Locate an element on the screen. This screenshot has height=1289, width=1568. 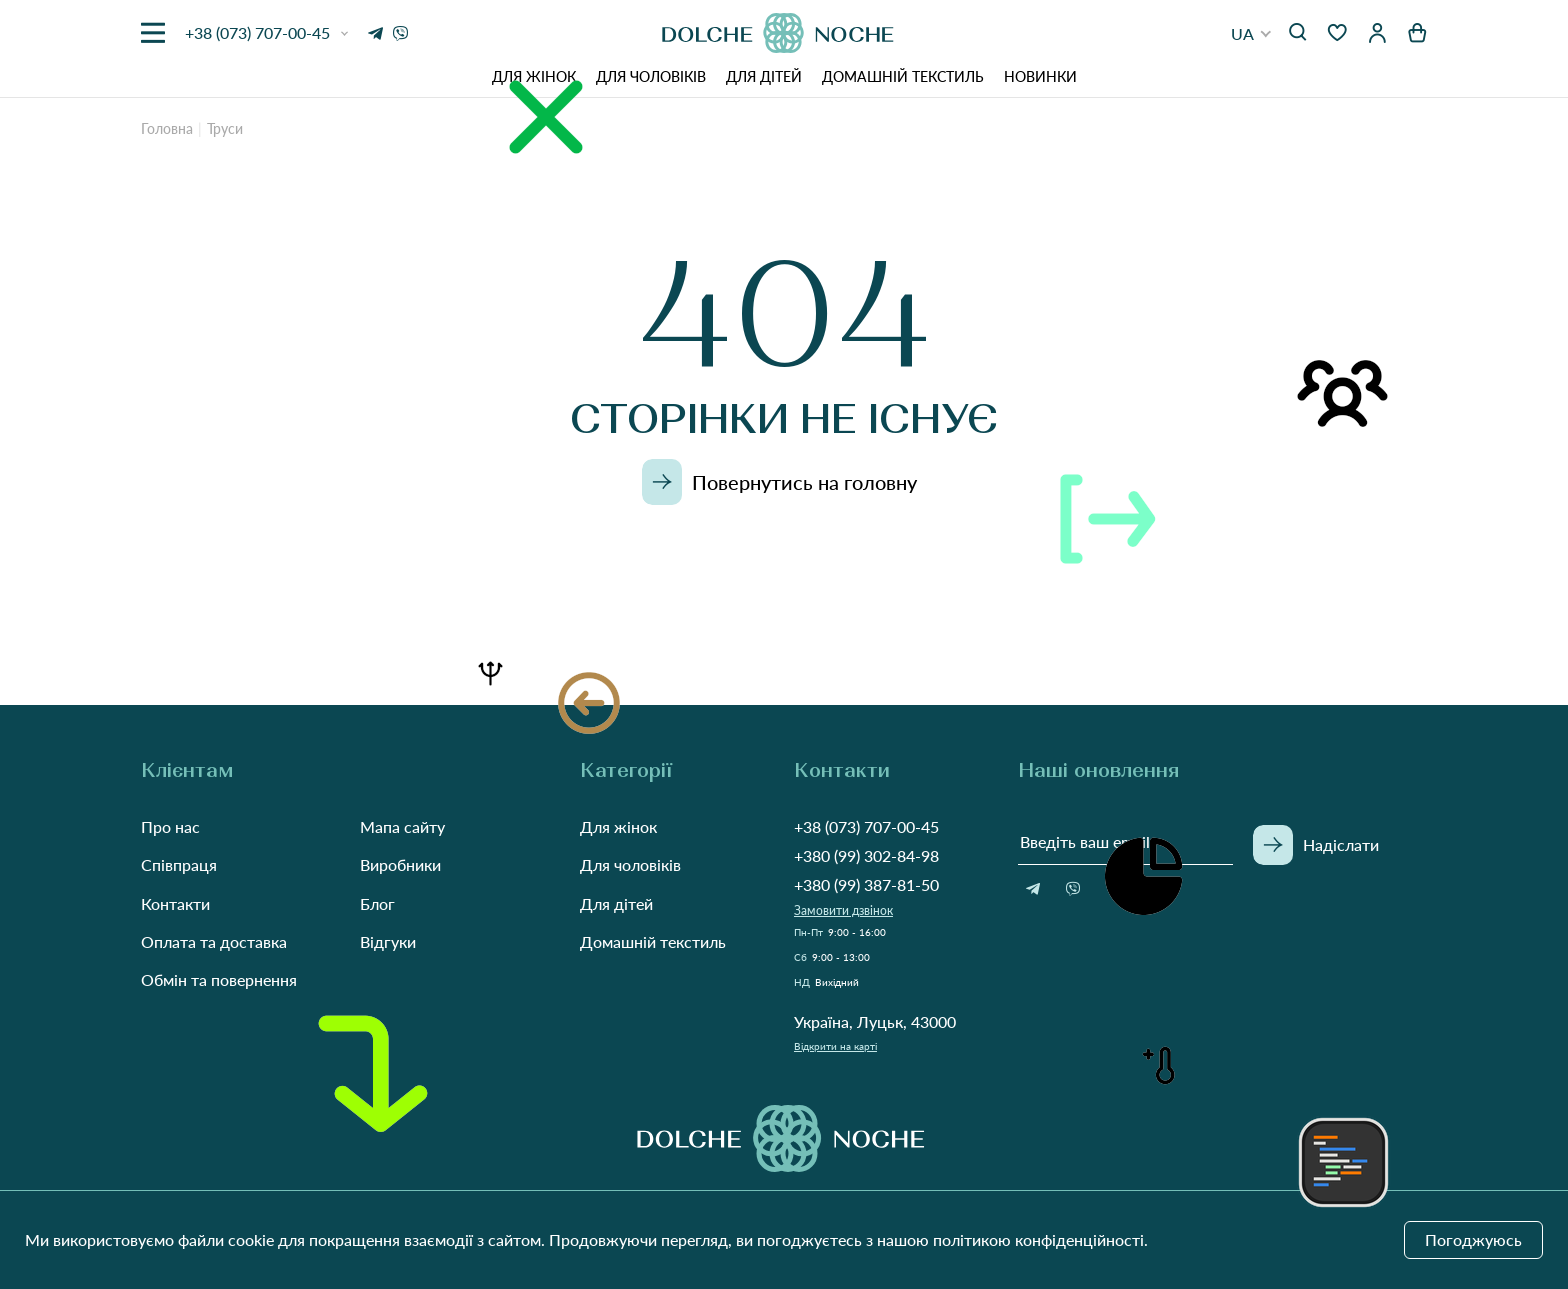
view analytics or statistics breakdown is located at coordinates (1143, 876).